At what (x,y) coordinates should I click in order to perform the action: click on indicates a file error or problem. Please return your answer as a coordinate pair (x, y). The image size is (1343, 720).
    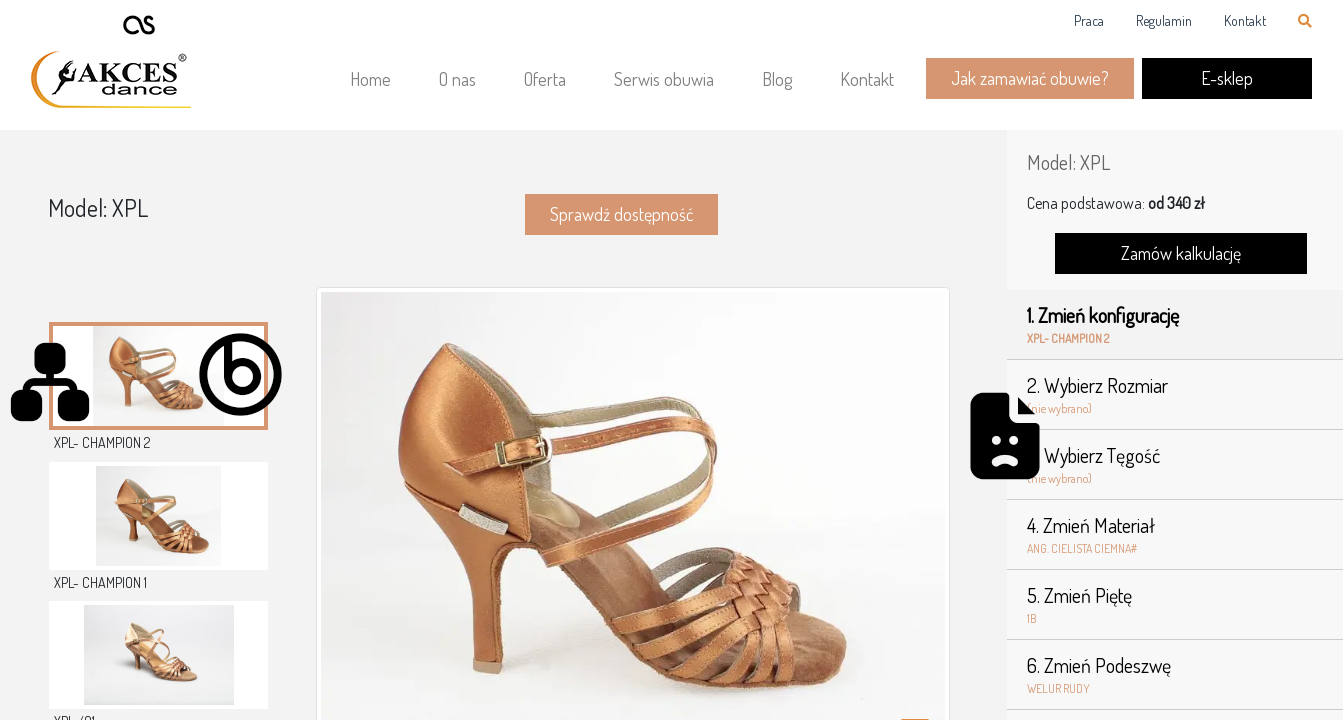
    Looking at the image, I should click on (1005, 436).